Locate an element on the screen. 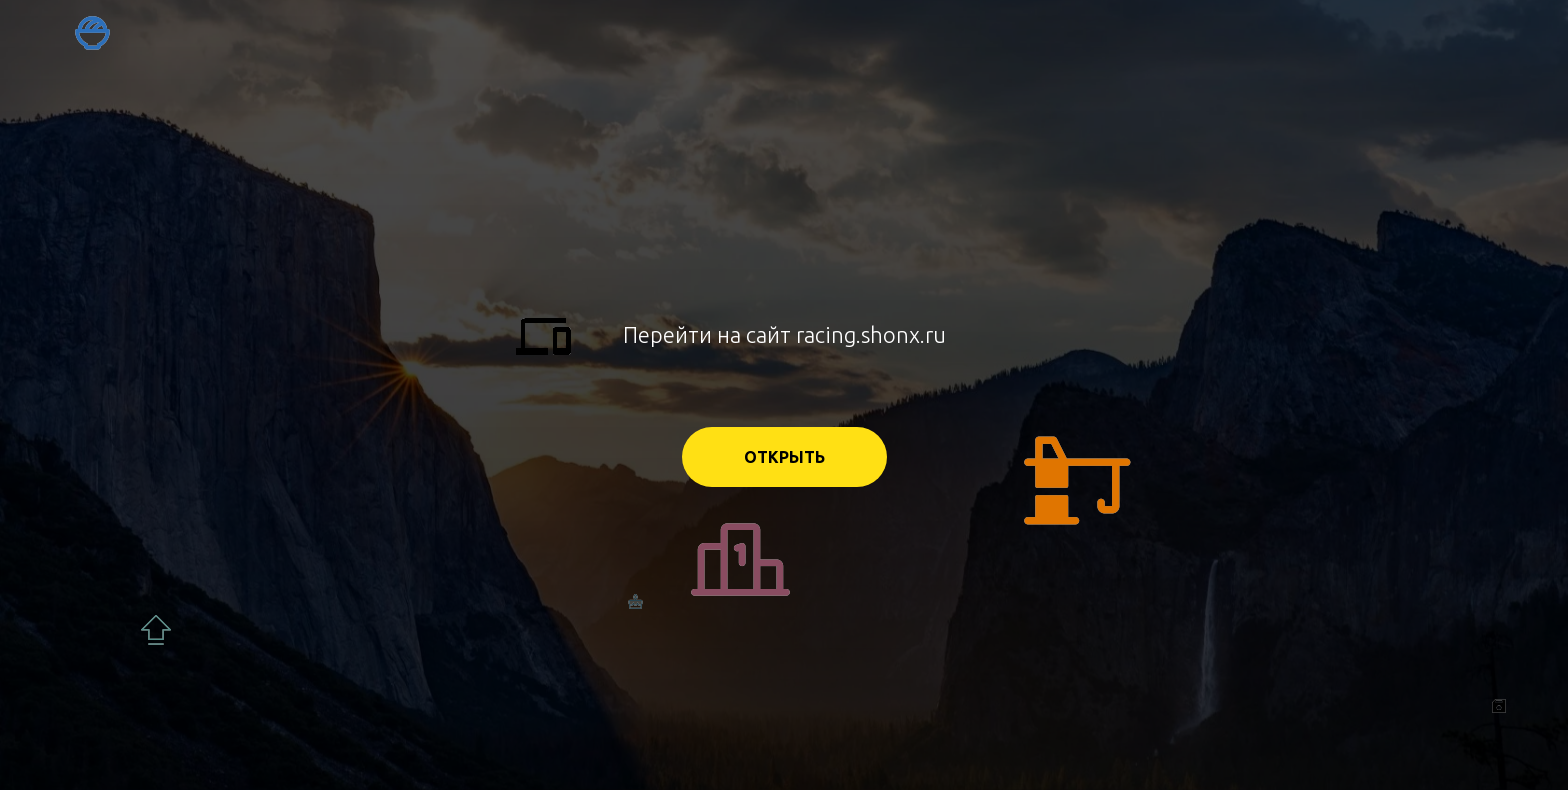 The height and width of the screenshot is (790, 1568). view birthday or celebration notifications is located at coordinates (635, 602).